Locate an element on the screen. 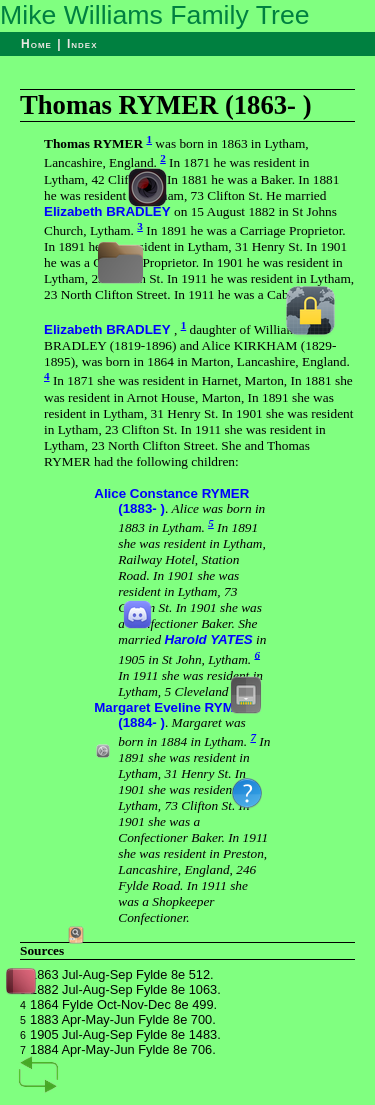  sync or refresh email messages is located at coordinates (38, 1074).